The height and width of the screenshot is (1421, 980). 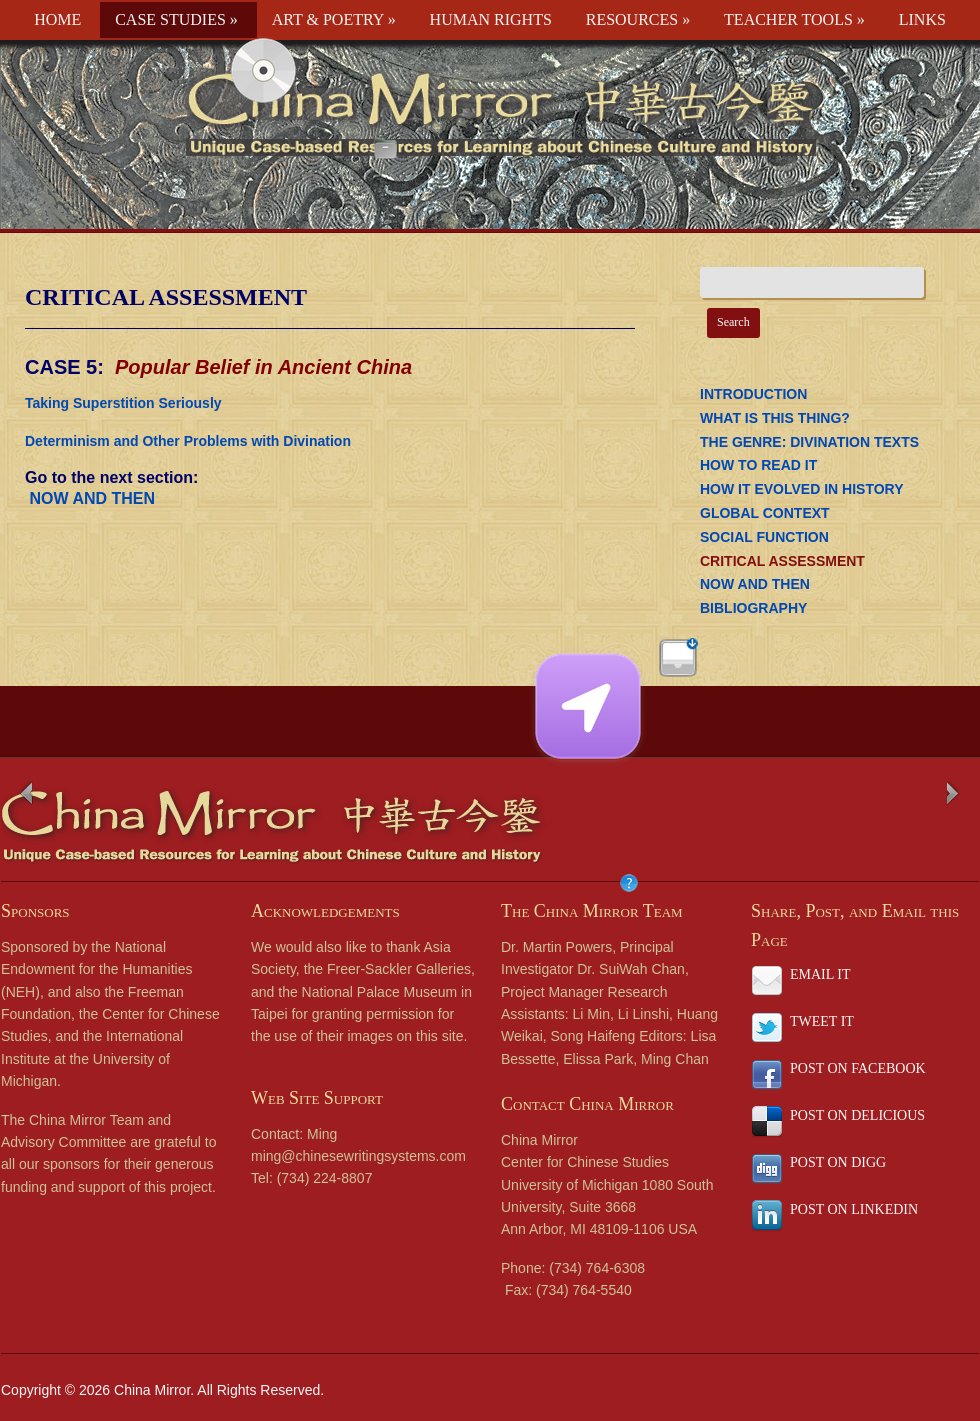 I want to click on access help documentation or support, so click(x=629, y=883).